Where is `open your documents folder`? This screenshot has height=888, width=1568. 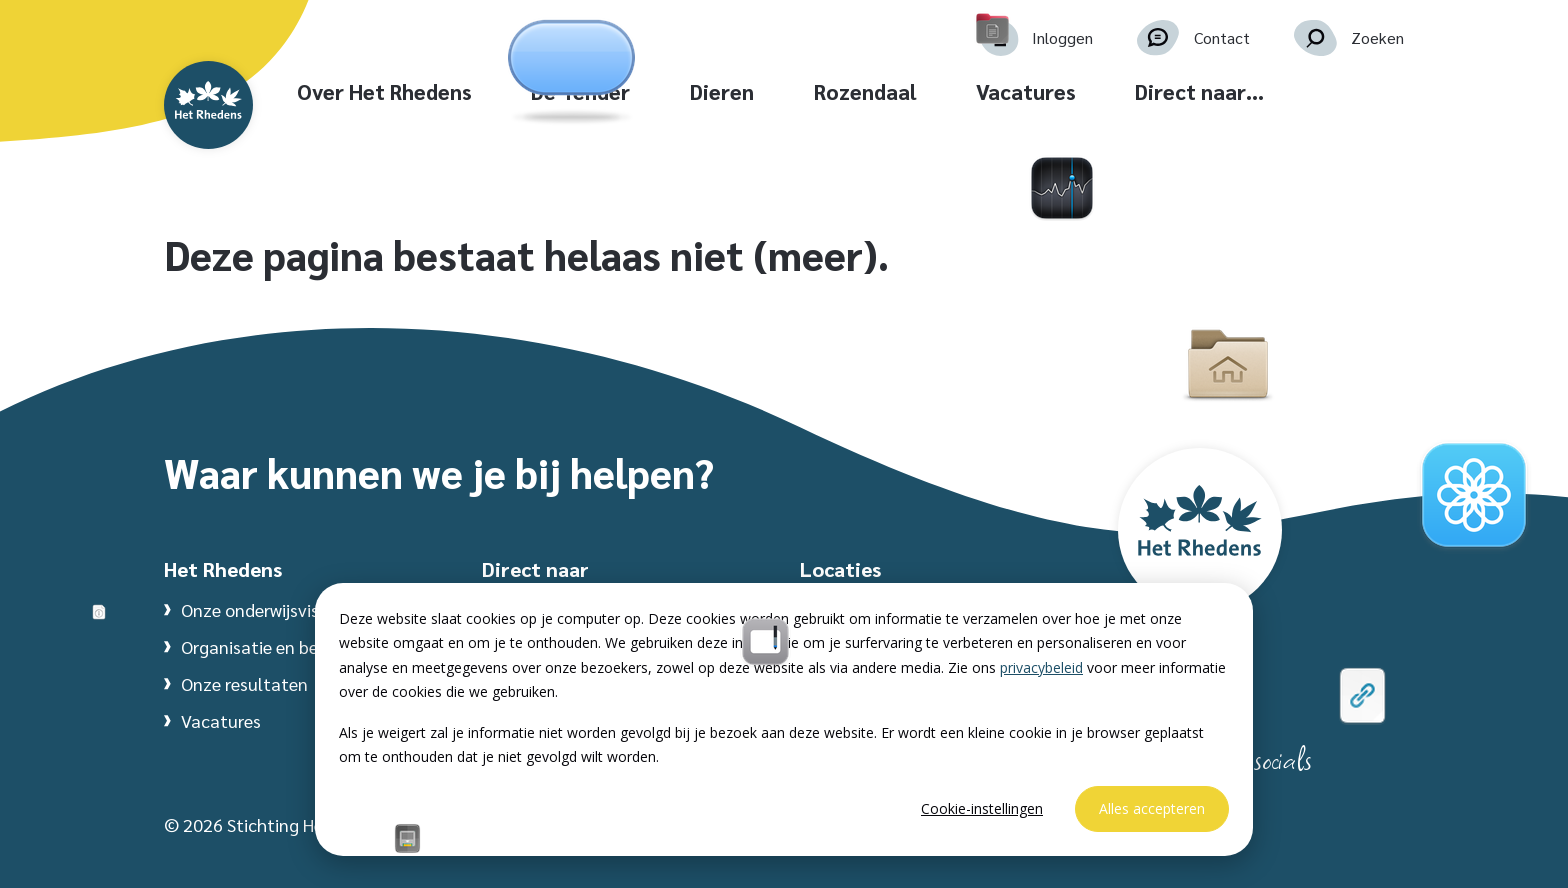
open your documents folder is located at coordinates (992, 28).